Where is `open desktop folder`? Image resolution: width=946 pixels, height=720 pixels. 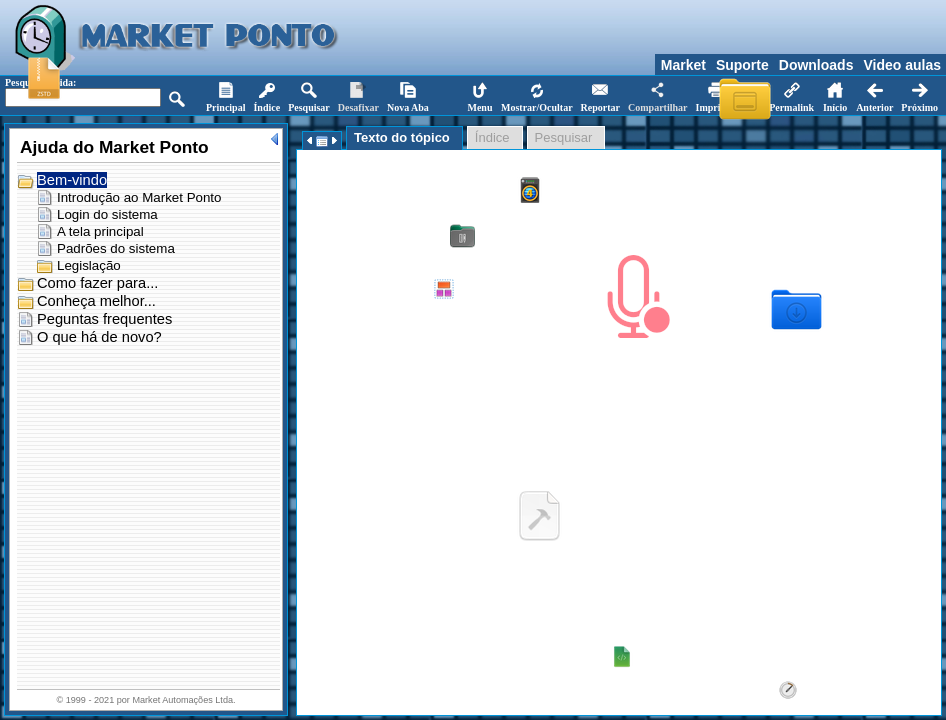 open desktop folder is located at coordinates (745, 99).